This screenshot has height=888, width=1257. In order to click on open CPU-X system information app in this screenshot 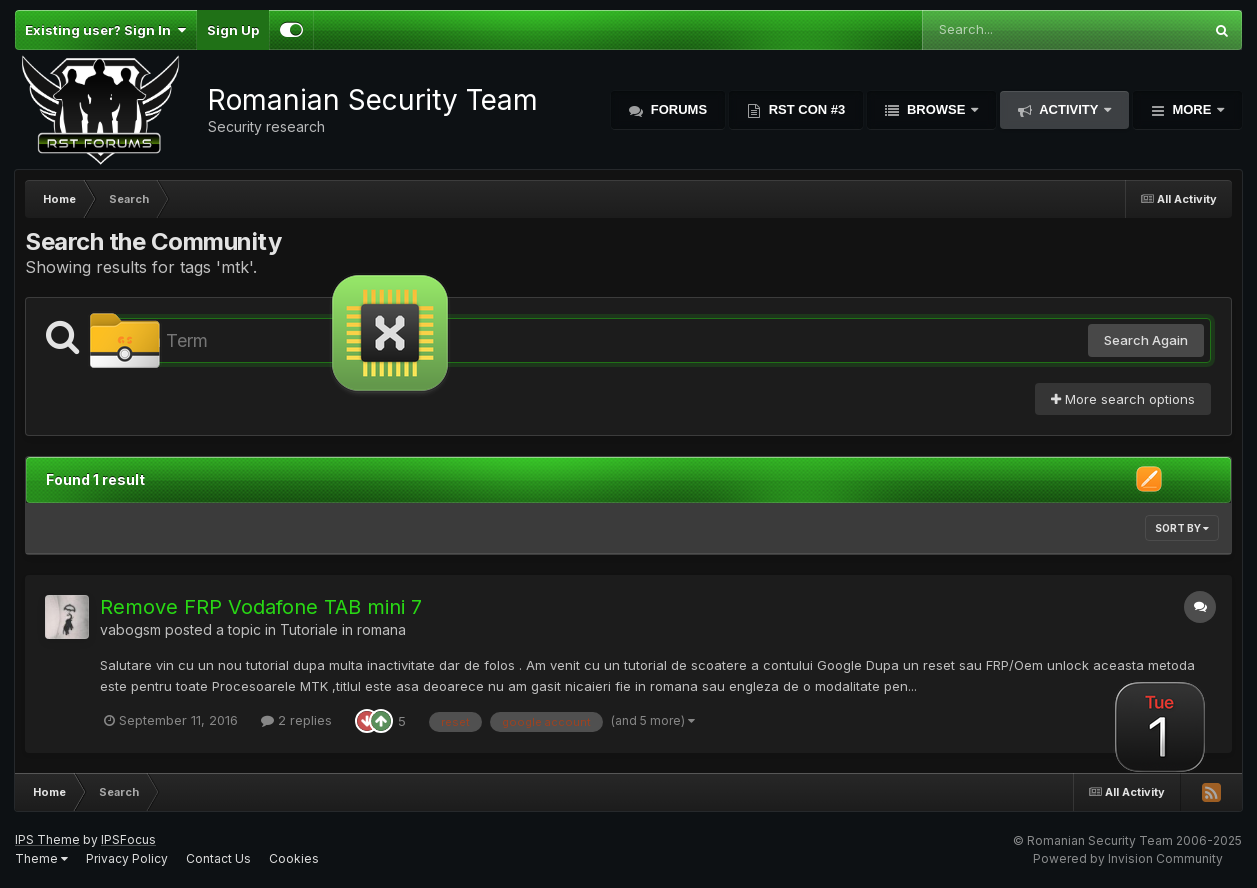, I will do `click(390, 333)`.